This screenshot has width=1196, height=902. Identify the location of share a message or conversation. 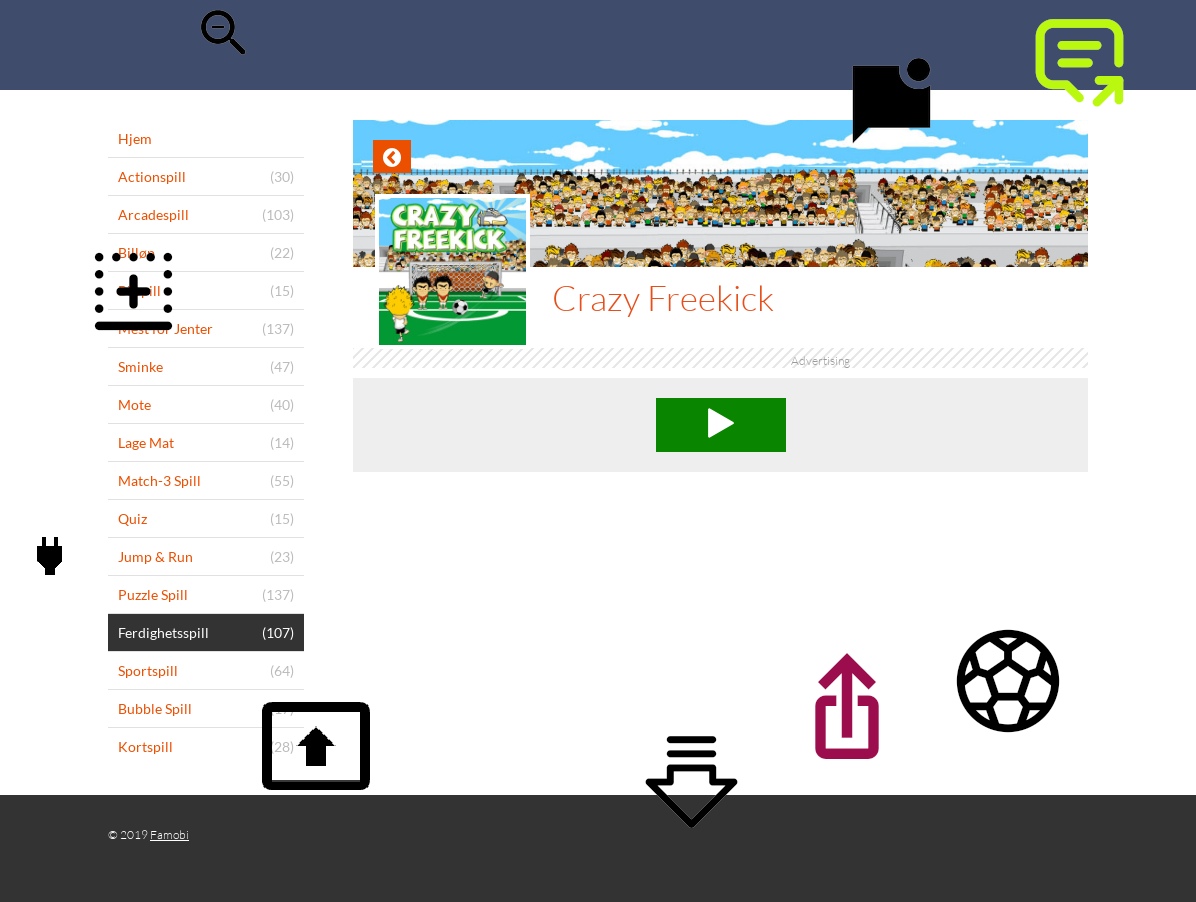
(1079, 58).